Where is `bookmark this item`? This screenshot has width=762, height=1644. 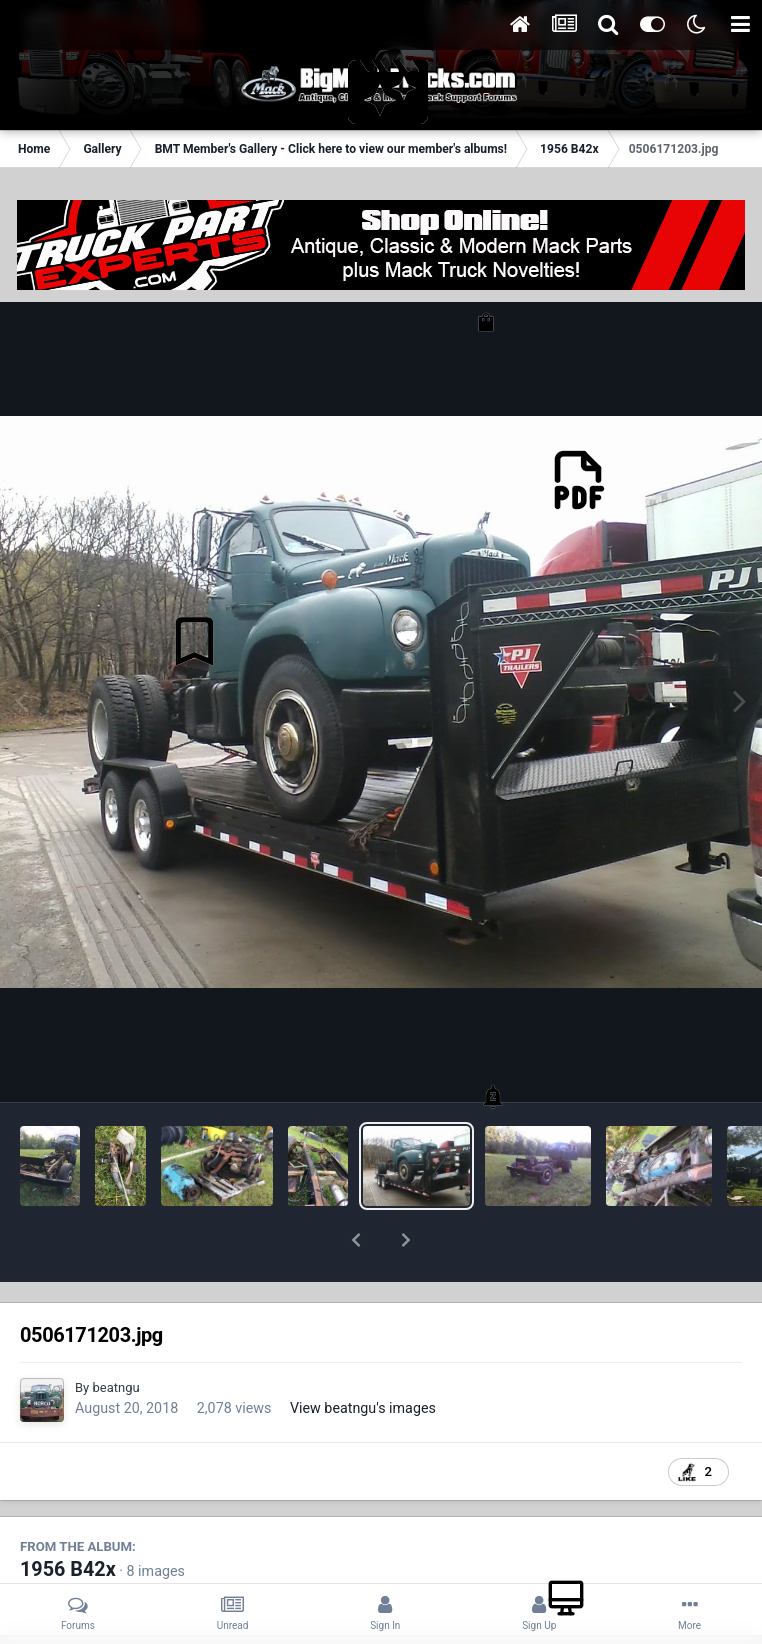 bookmark this item is located at coordinates (194, 641).